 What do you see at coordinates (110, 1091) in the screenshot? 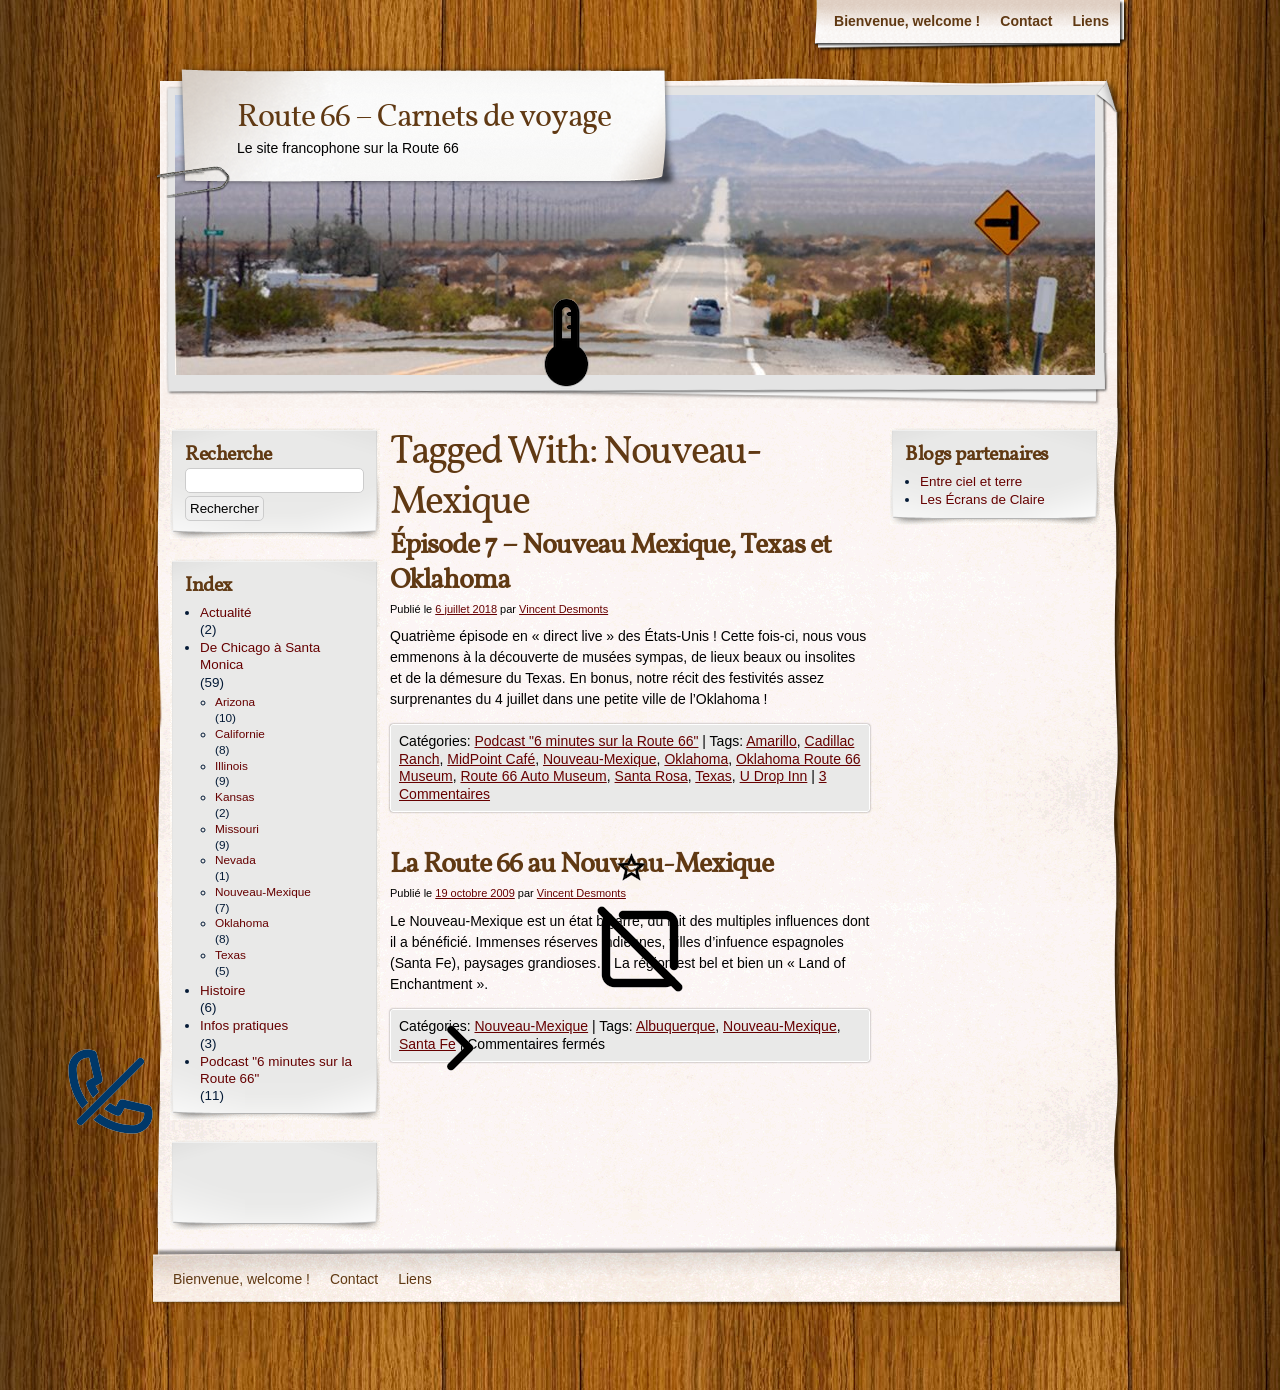
I see `mute or disable incoming calls` at bounding box center [110, 1091].